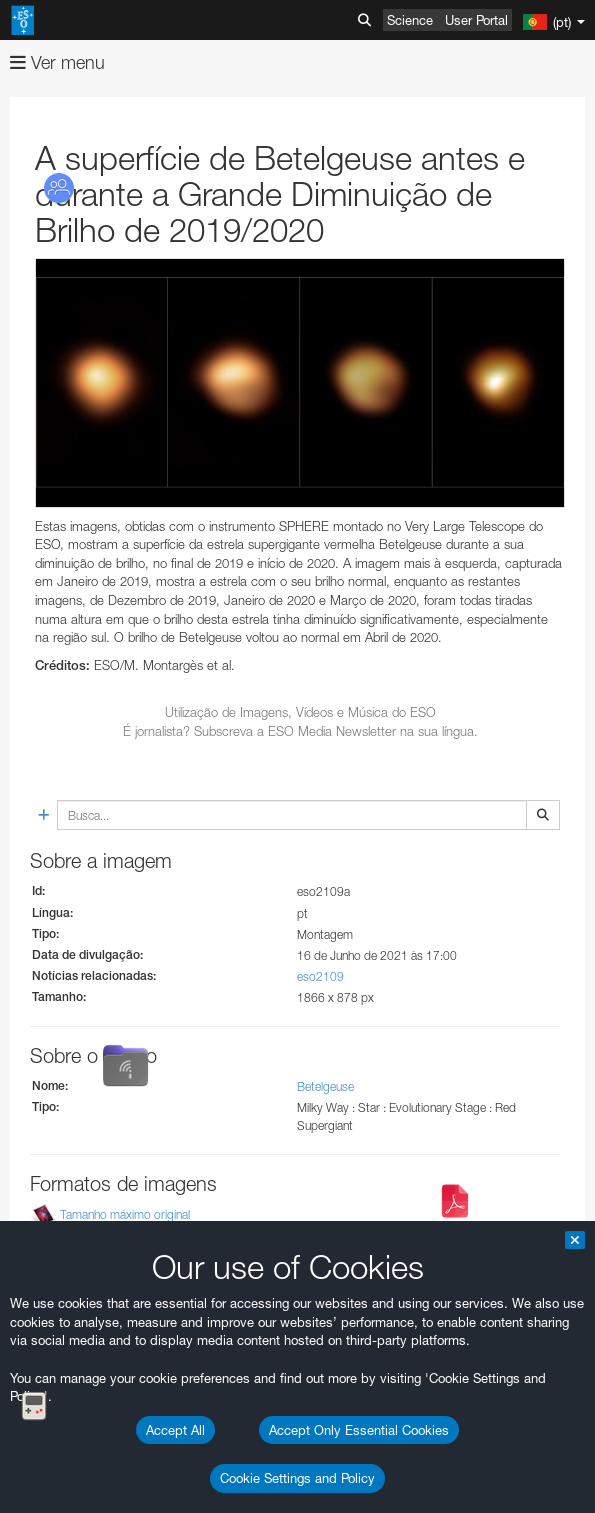  What do you see at coordinates (455, 1201) in the screenshot?
I see `open a PDF document` at bounding box center [455, 1201].